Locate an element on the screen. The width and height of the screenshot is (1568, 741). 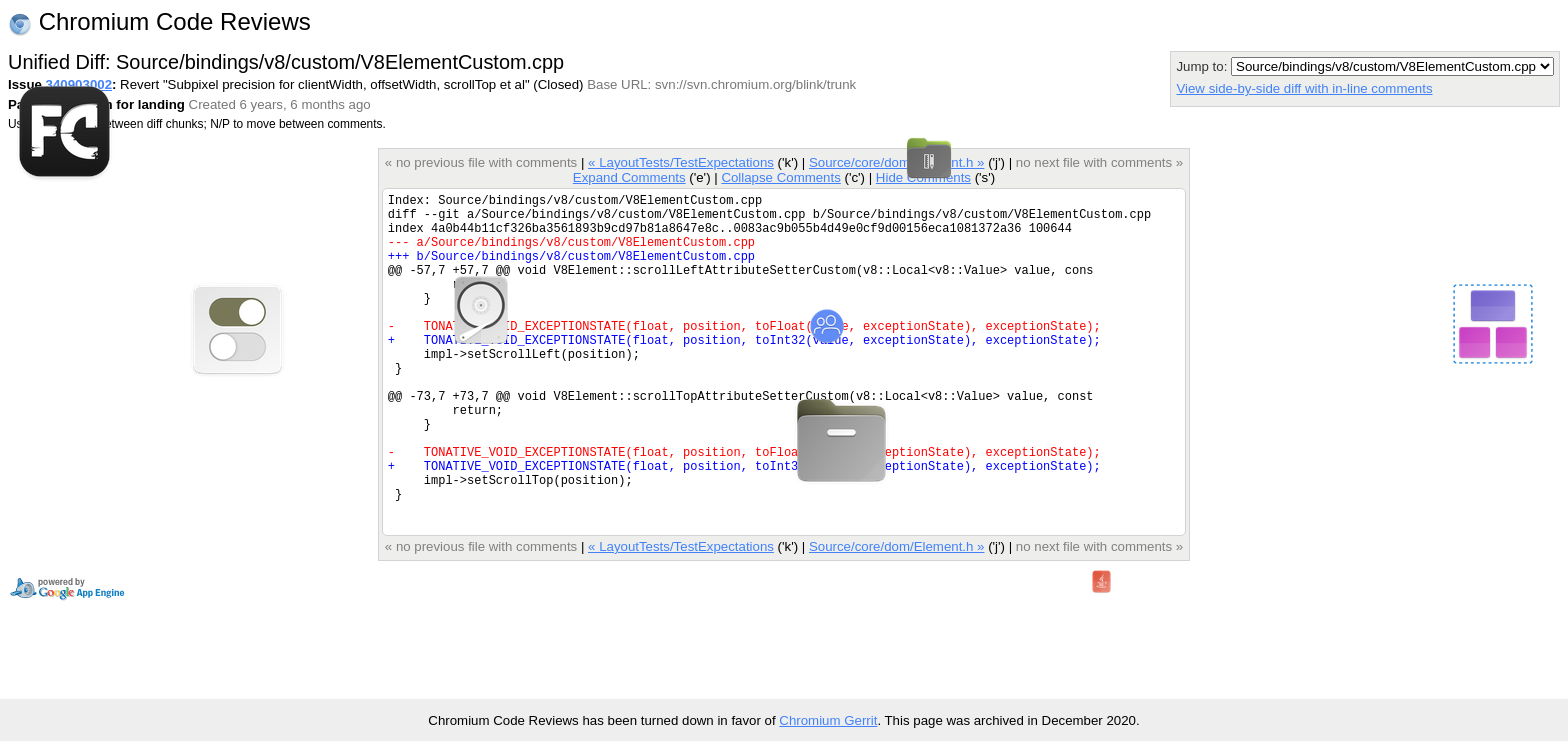
open templates folder is located at coordinates (929, 158).